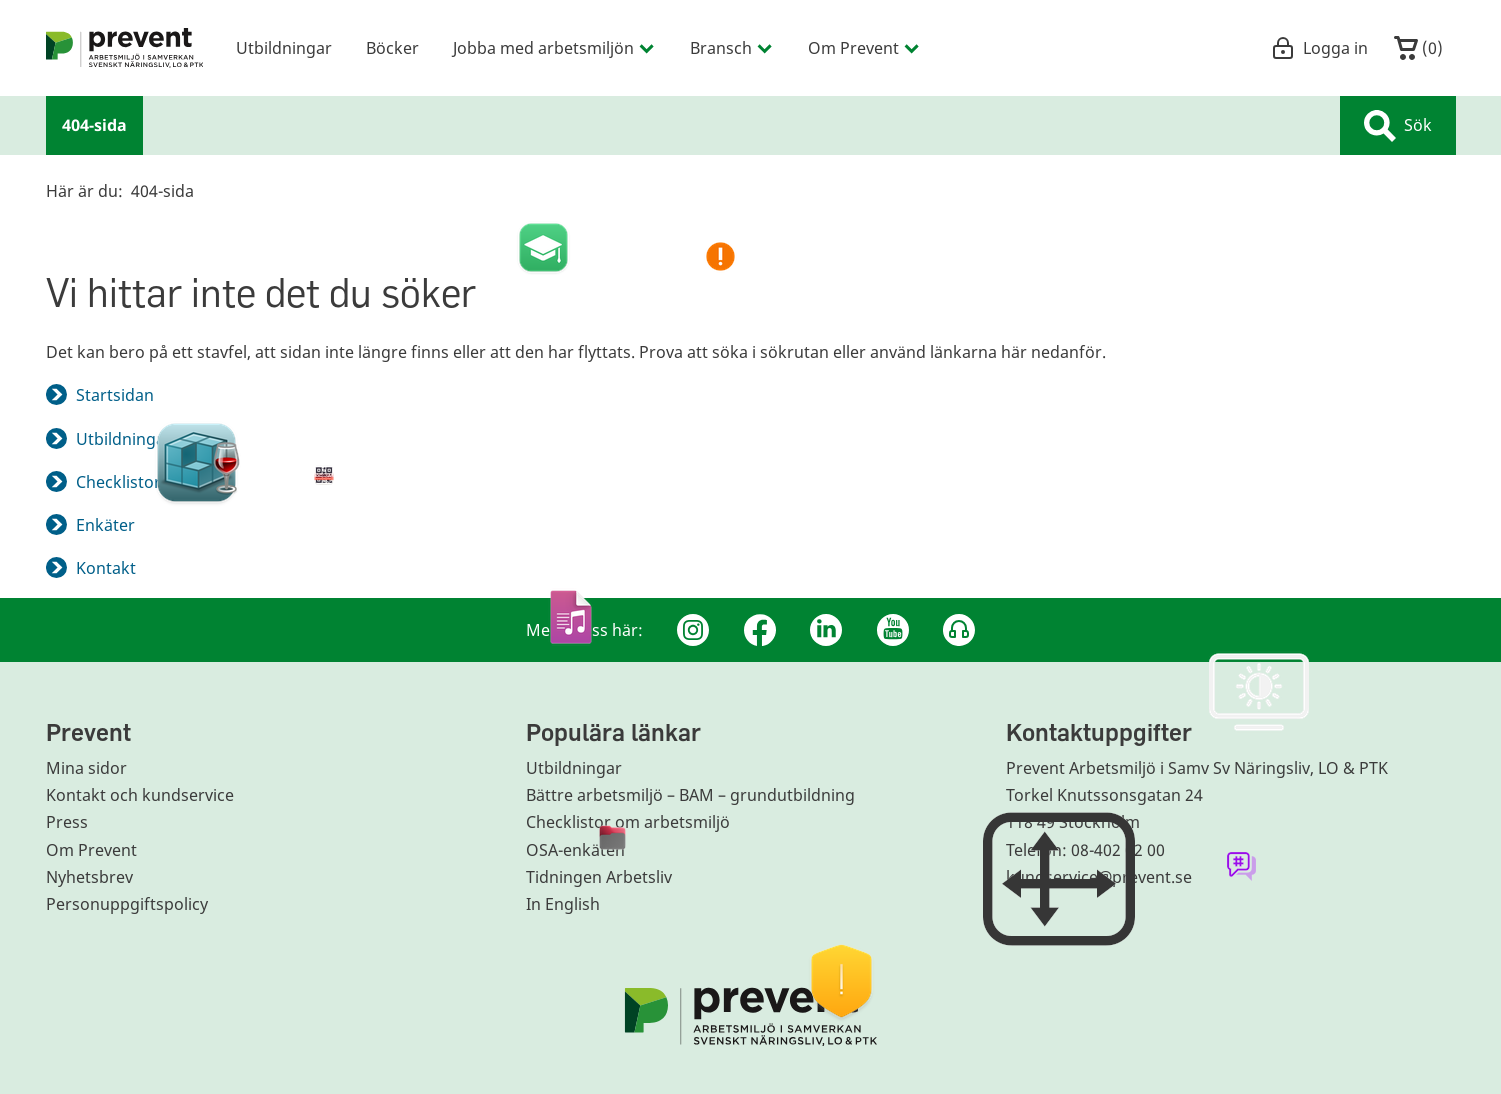 The height and width of the screenshot is (1094, 1501). What do you see at coordinates (612, 837) in the screenshot?
I see `open folder containing files` at bounding box center [612, 837].